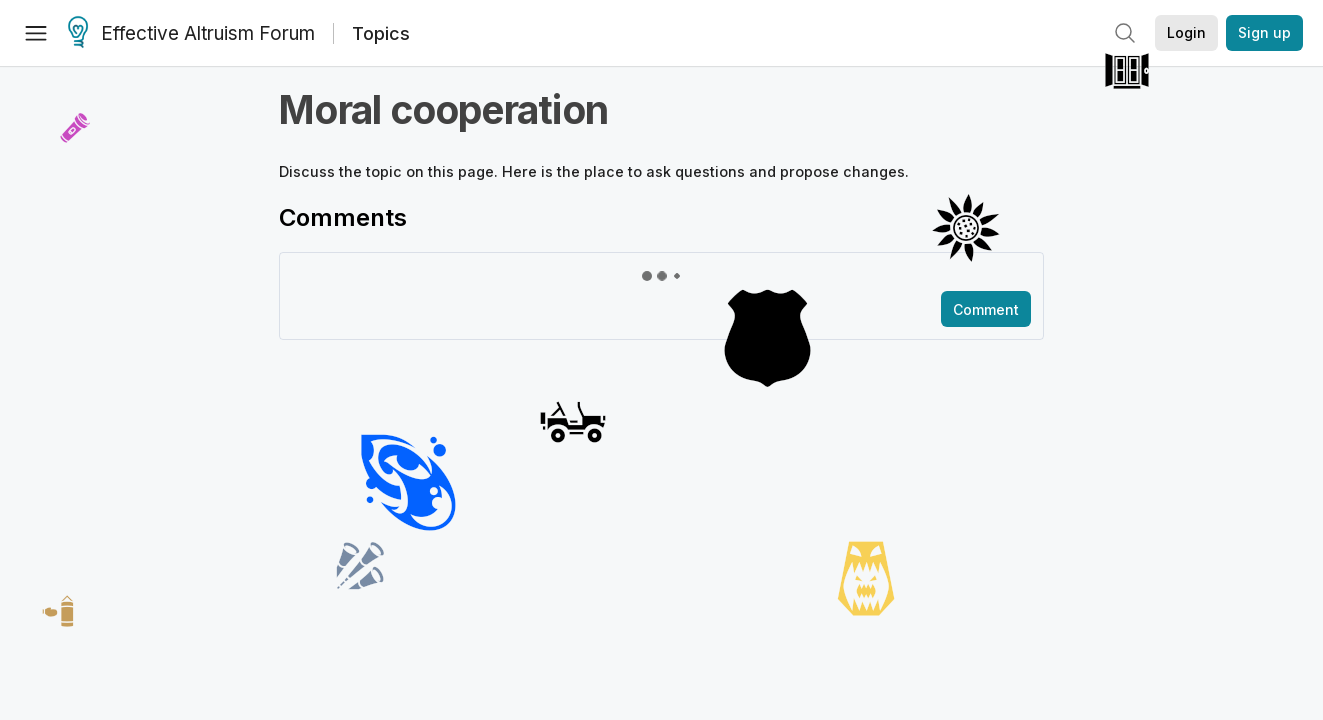 Image resolution: width=1323 pixels, height=720 pixels. I want to click on indicates a garden or farming feature in a game, so click(966, 228).